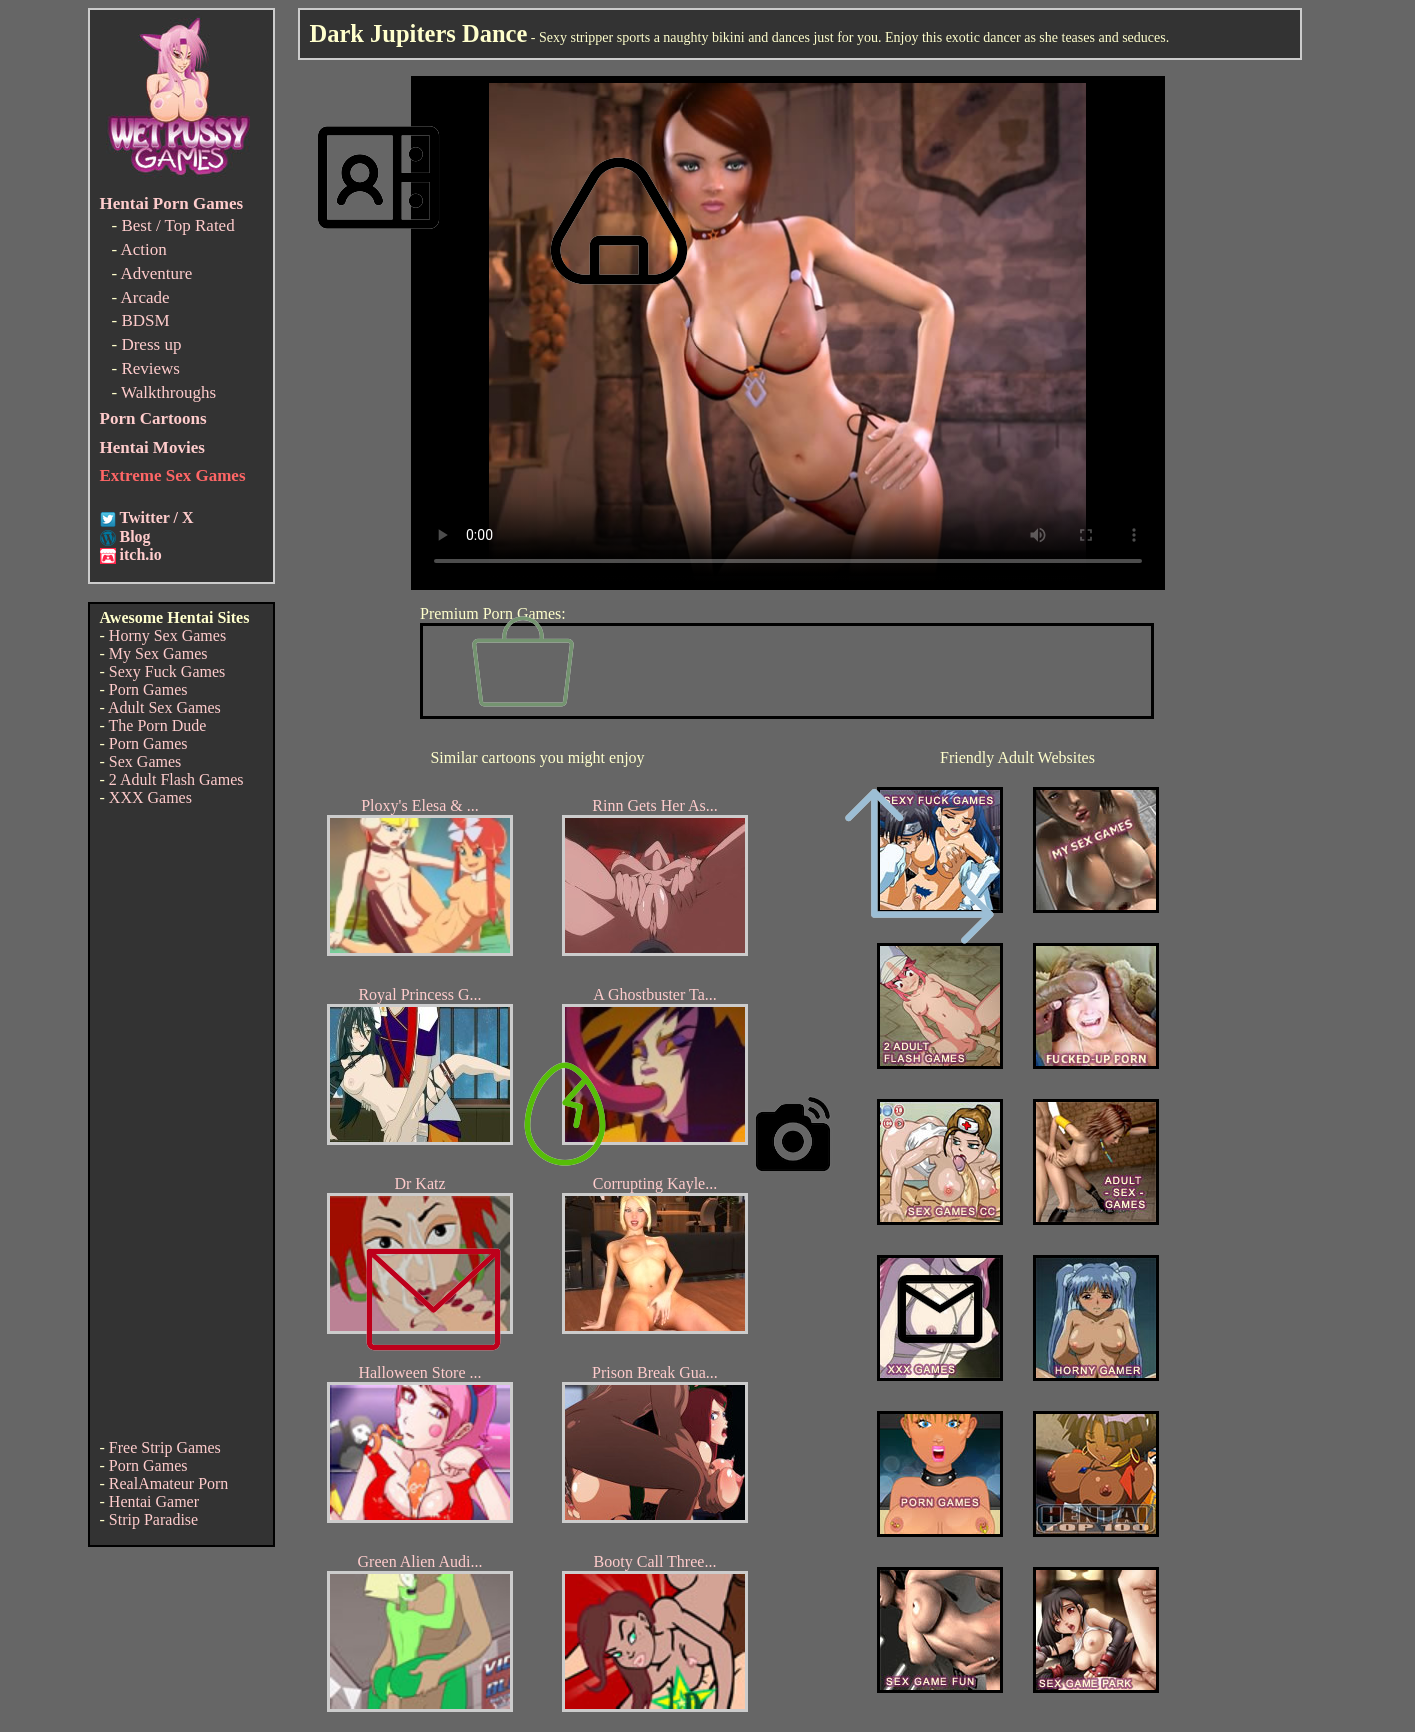 Image resolution: width=1415 pixels, height=1732 pixels. I want to click on start or join a video conference, so click(378, 177).